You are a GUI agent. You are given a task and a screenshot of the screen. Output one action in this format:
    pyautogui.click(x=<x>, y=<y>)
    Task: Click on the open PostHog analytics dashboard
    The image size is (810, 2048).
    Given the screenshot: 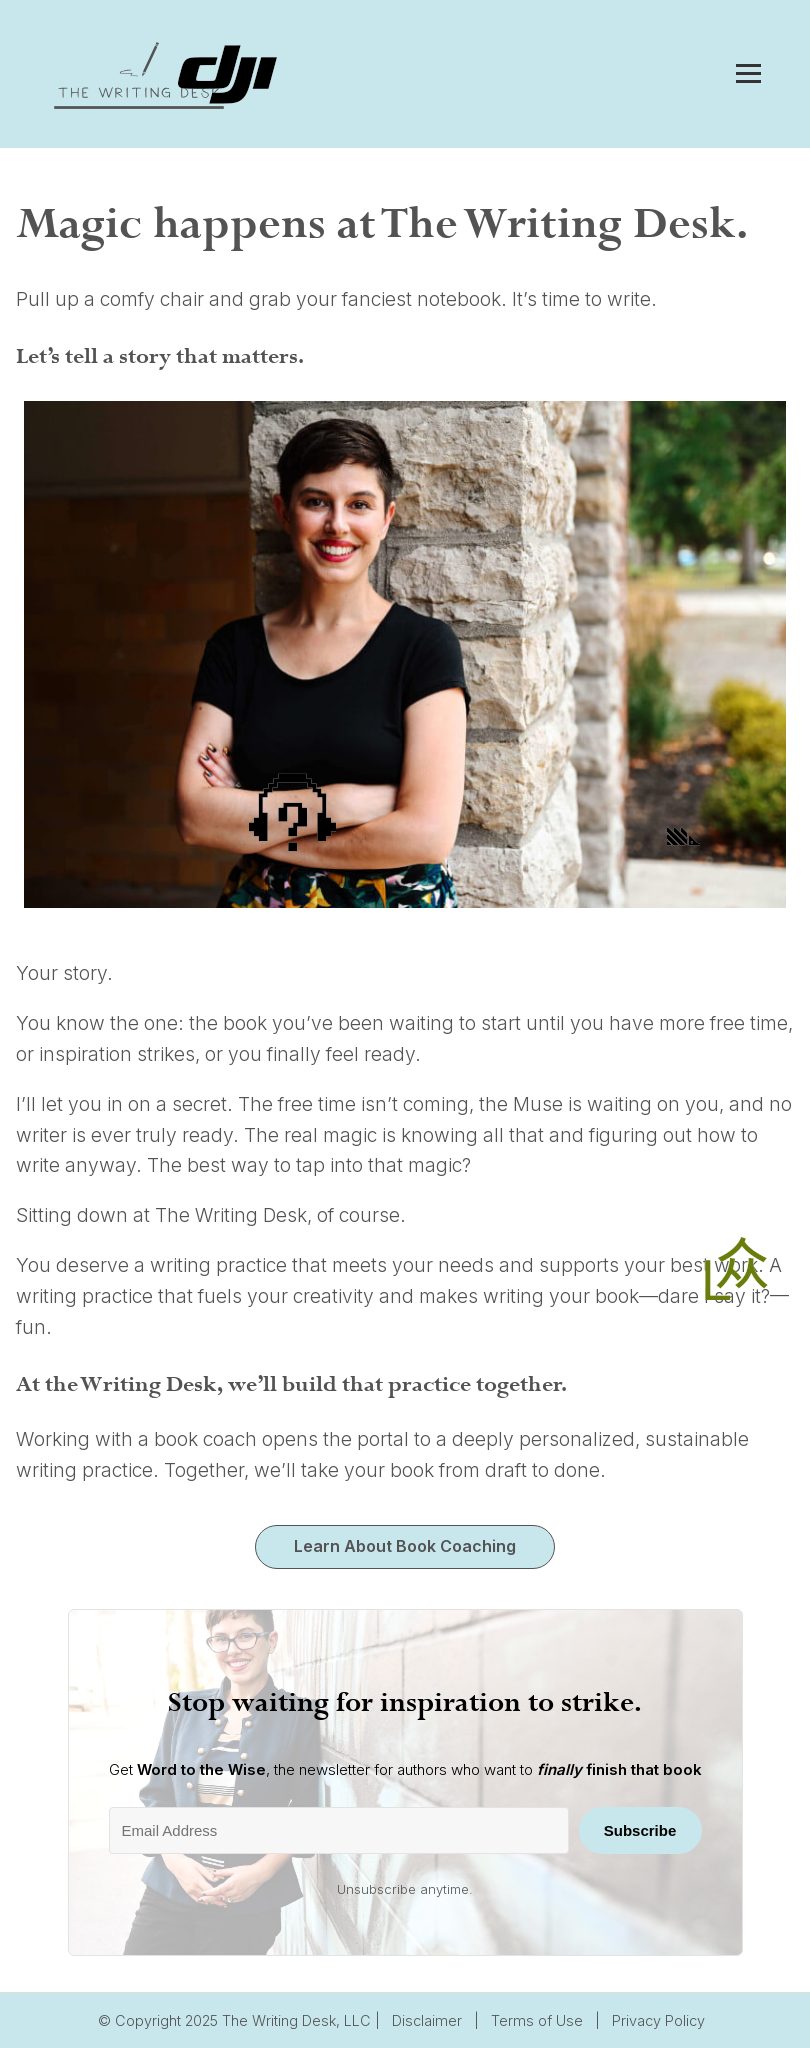 What is the action you would take?
    pyautogui.click(x=683, y=836)
    